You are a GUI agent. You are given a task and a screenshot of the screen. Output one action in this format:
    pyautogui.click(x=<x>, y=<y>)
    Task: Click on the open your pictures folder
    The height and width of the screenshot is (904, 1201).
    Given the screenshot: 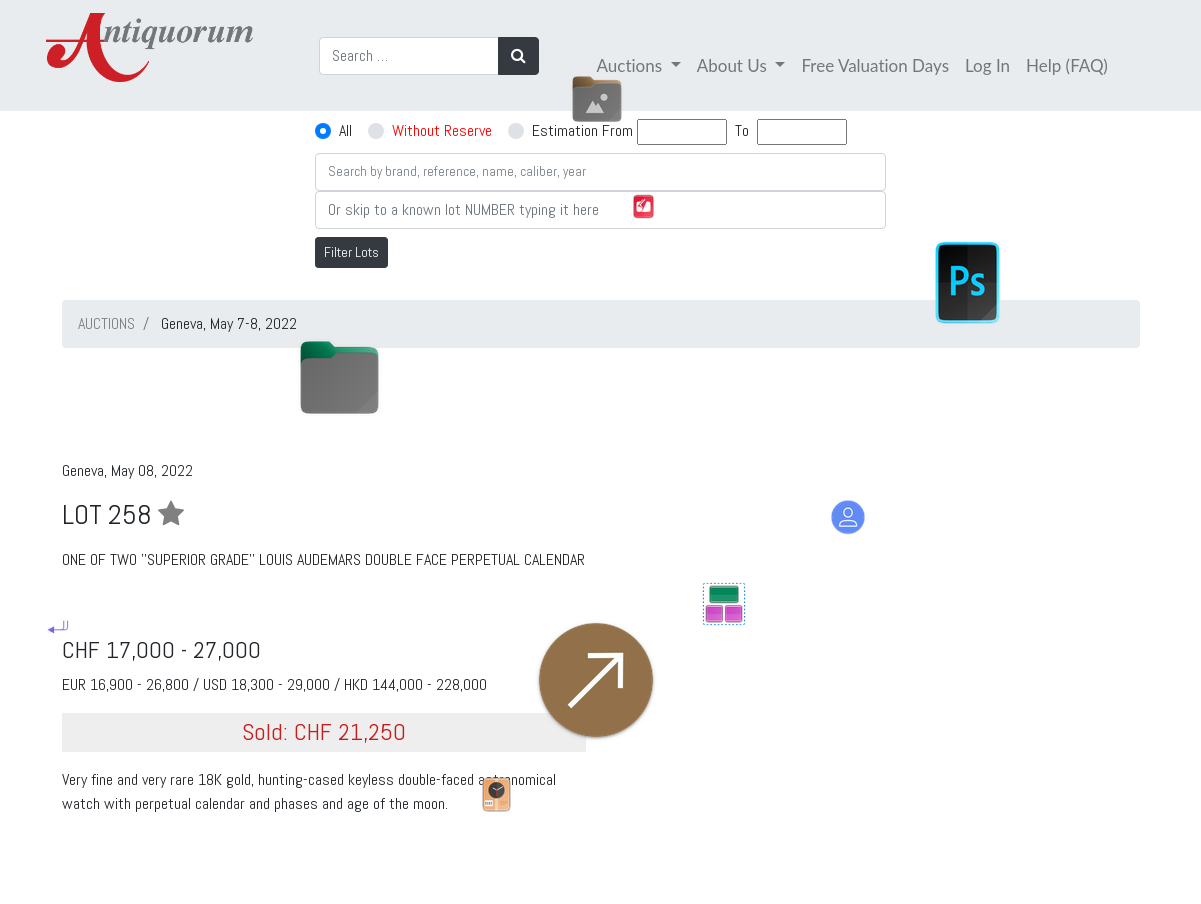 What is the action you would take?
    pyautogui.click(x=597, y=99)
    